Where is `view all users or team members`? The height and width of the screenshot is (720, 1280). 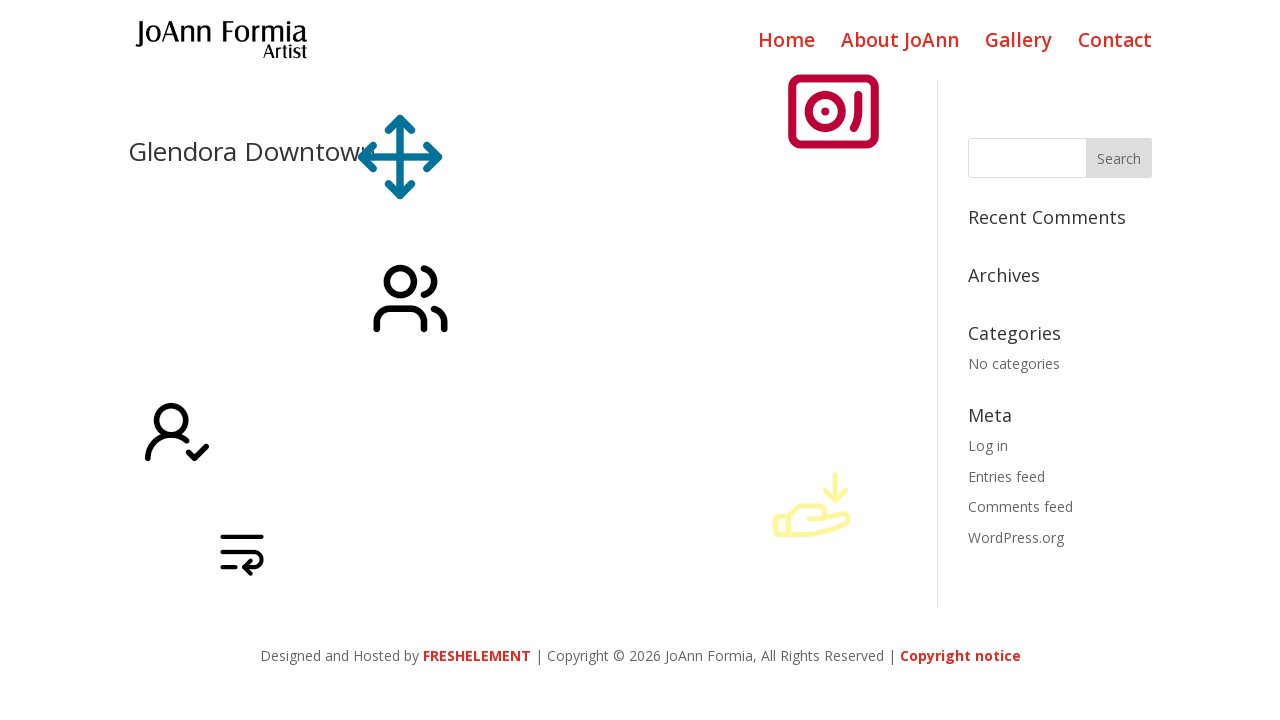 view all users or team members is located at coordinates (410, 298).